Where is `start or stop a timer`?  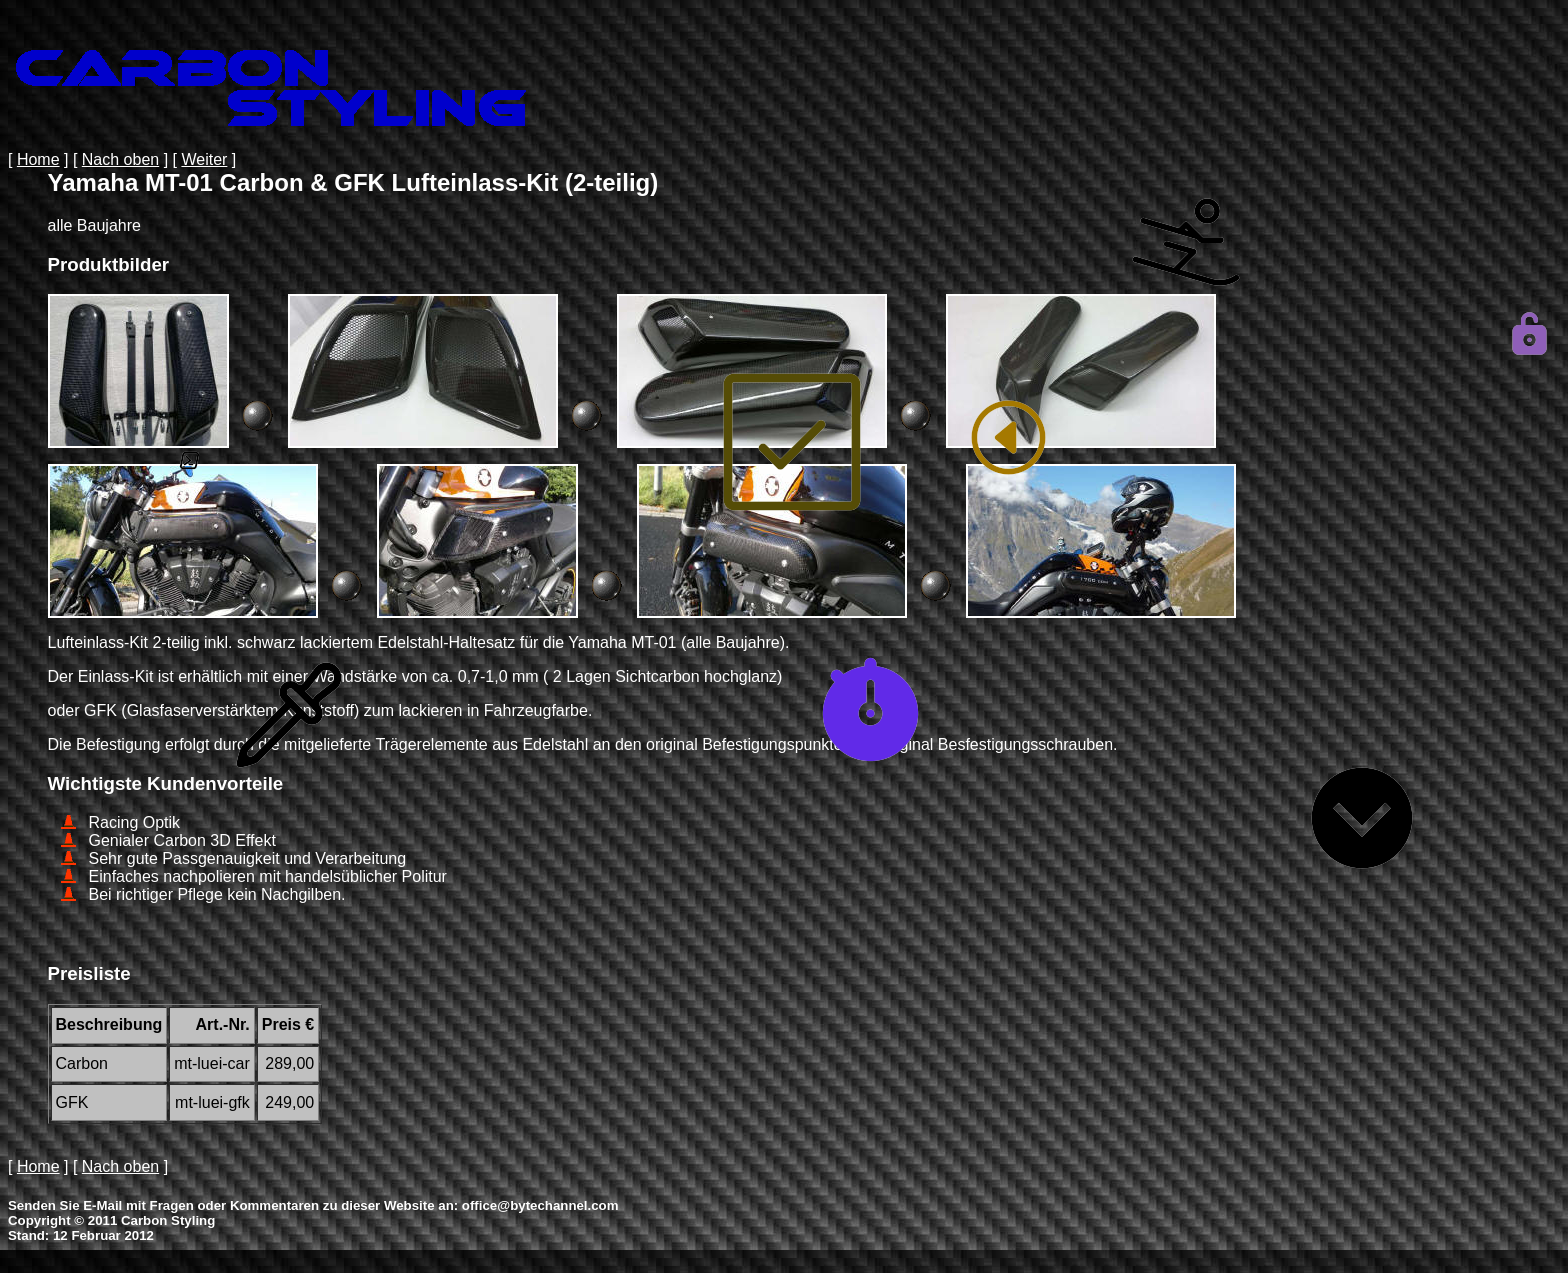
start or stop a timer is located at coordinates (870, 709).